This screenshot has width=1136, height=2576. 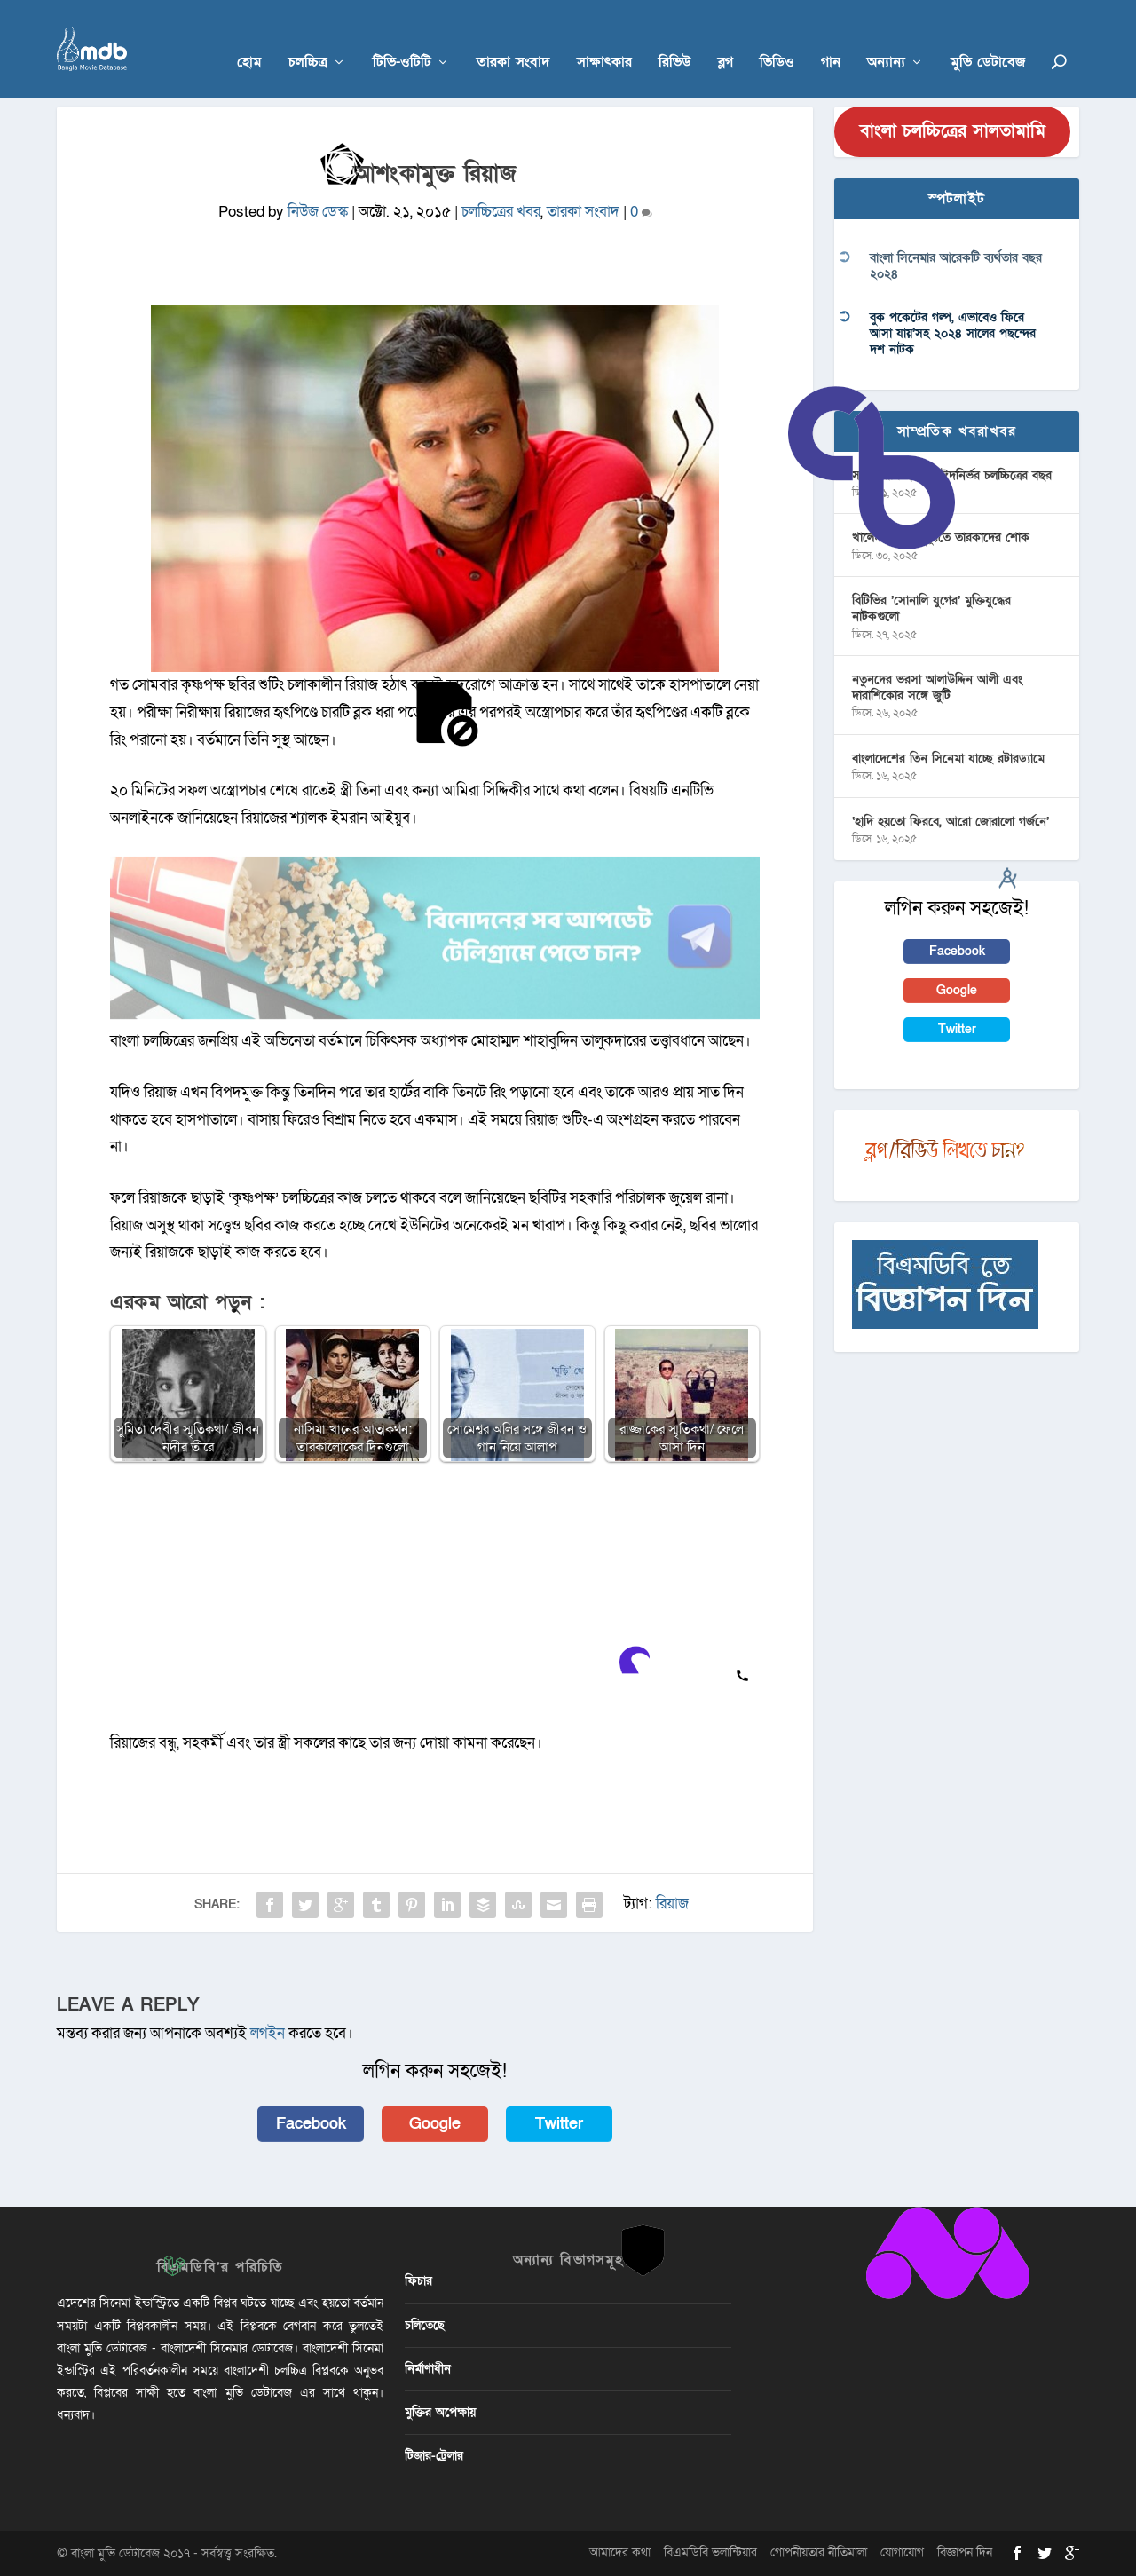 I want to click on make a phone call, so click(x=742, y=1675).